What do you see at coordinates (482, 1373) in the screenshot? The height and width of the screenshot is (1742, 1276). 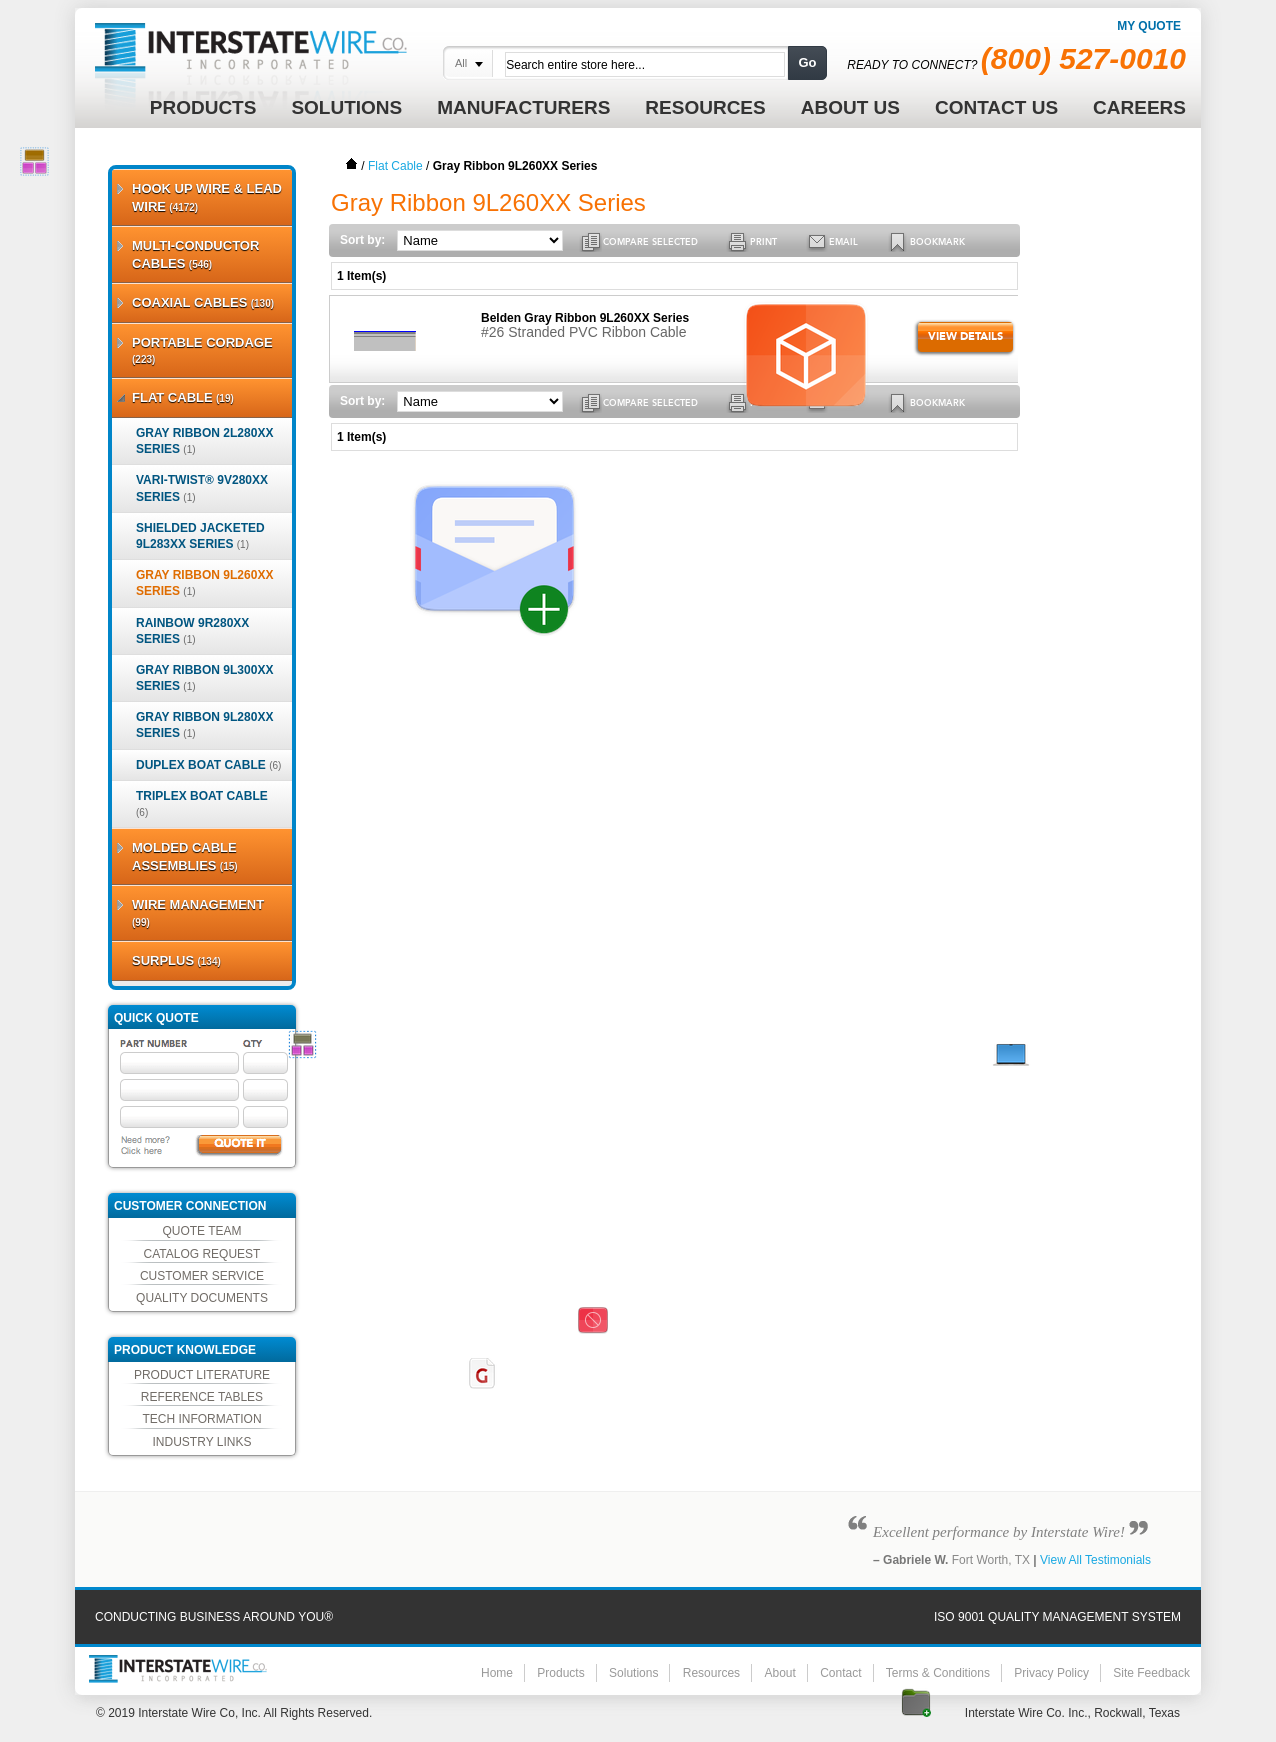 I see `a g-code file for 3D printing or CNC machining` at bounding box center [482, 1373].